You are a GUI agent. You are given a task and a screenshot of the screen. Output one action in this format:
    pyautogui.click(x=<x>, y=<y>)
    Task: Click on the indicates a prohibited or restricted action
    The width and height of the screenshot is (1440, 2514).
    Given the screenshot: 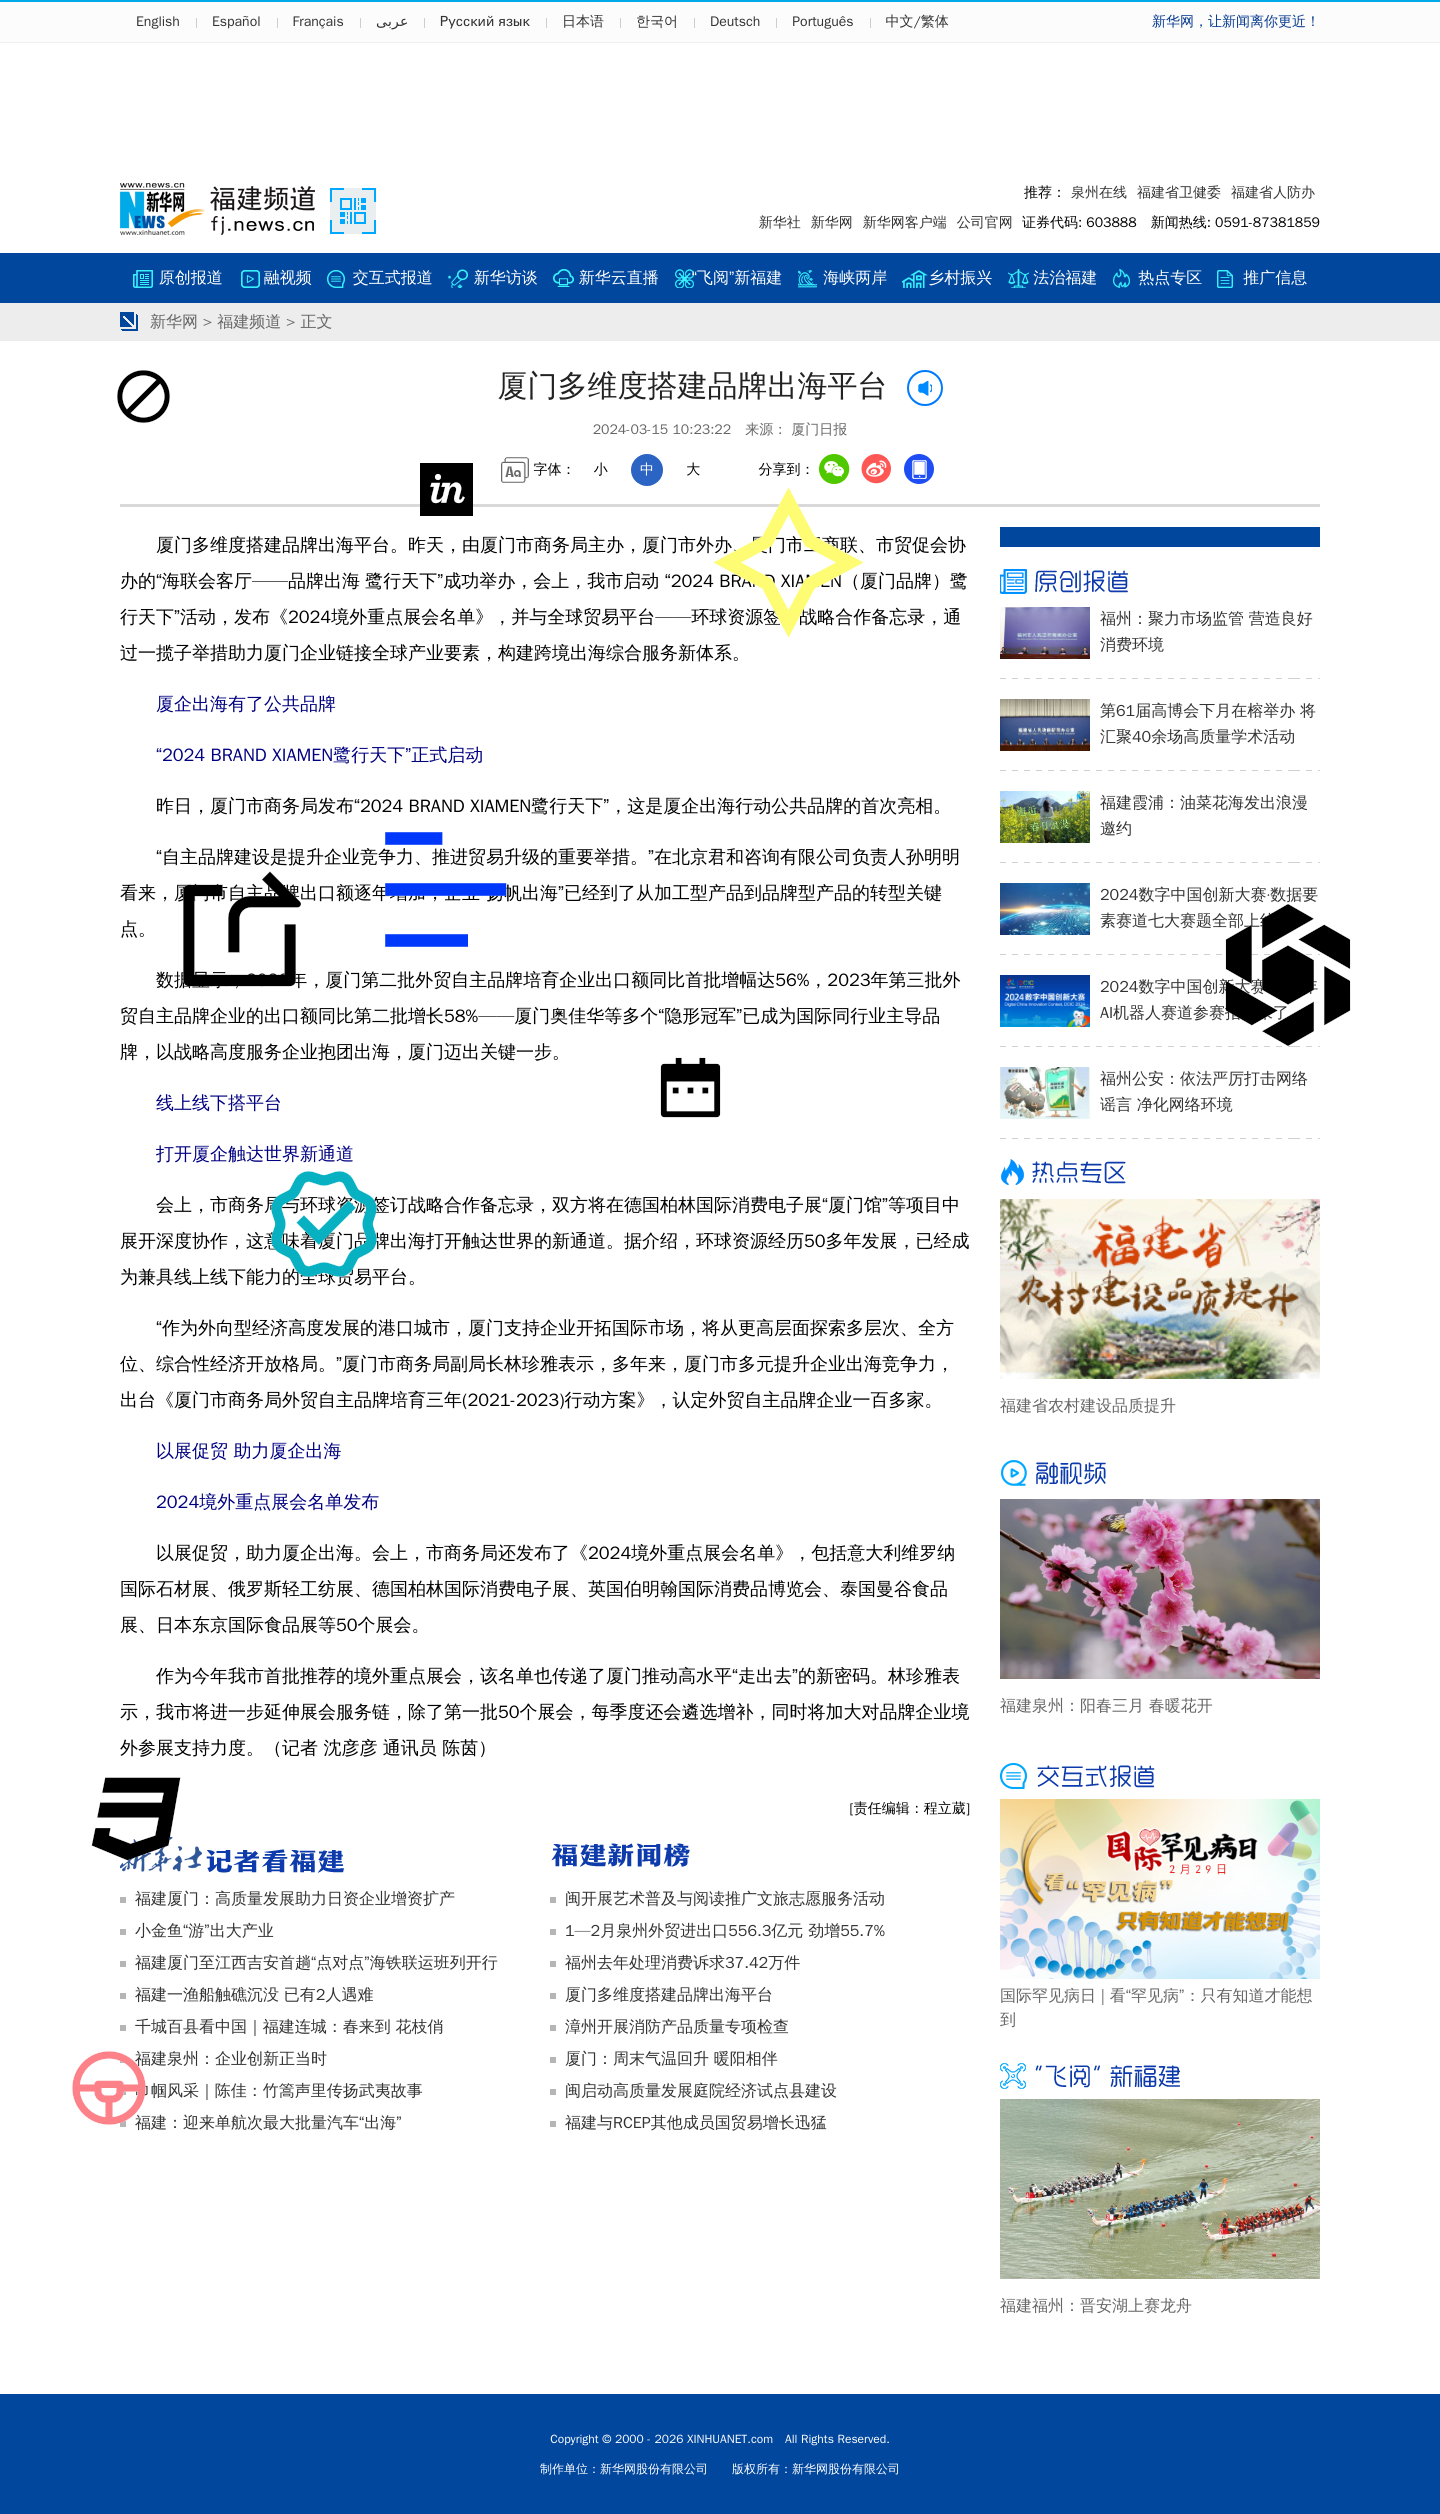 What is the action you would take?
    pyautogui.click(x=143, y=396)
    